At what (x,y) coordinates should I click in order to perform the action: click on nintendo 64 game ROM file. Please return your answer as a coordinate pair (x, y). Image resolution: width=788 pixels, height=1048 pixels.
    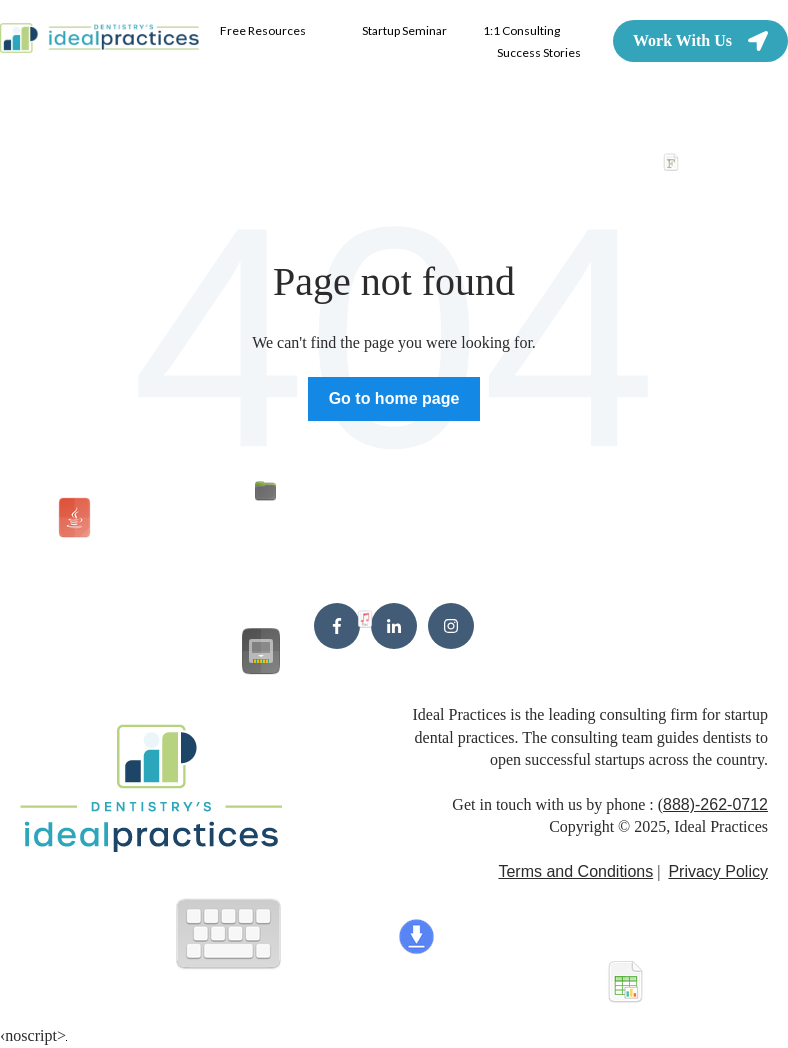
    Looking at the image, I should click on (261, 651).